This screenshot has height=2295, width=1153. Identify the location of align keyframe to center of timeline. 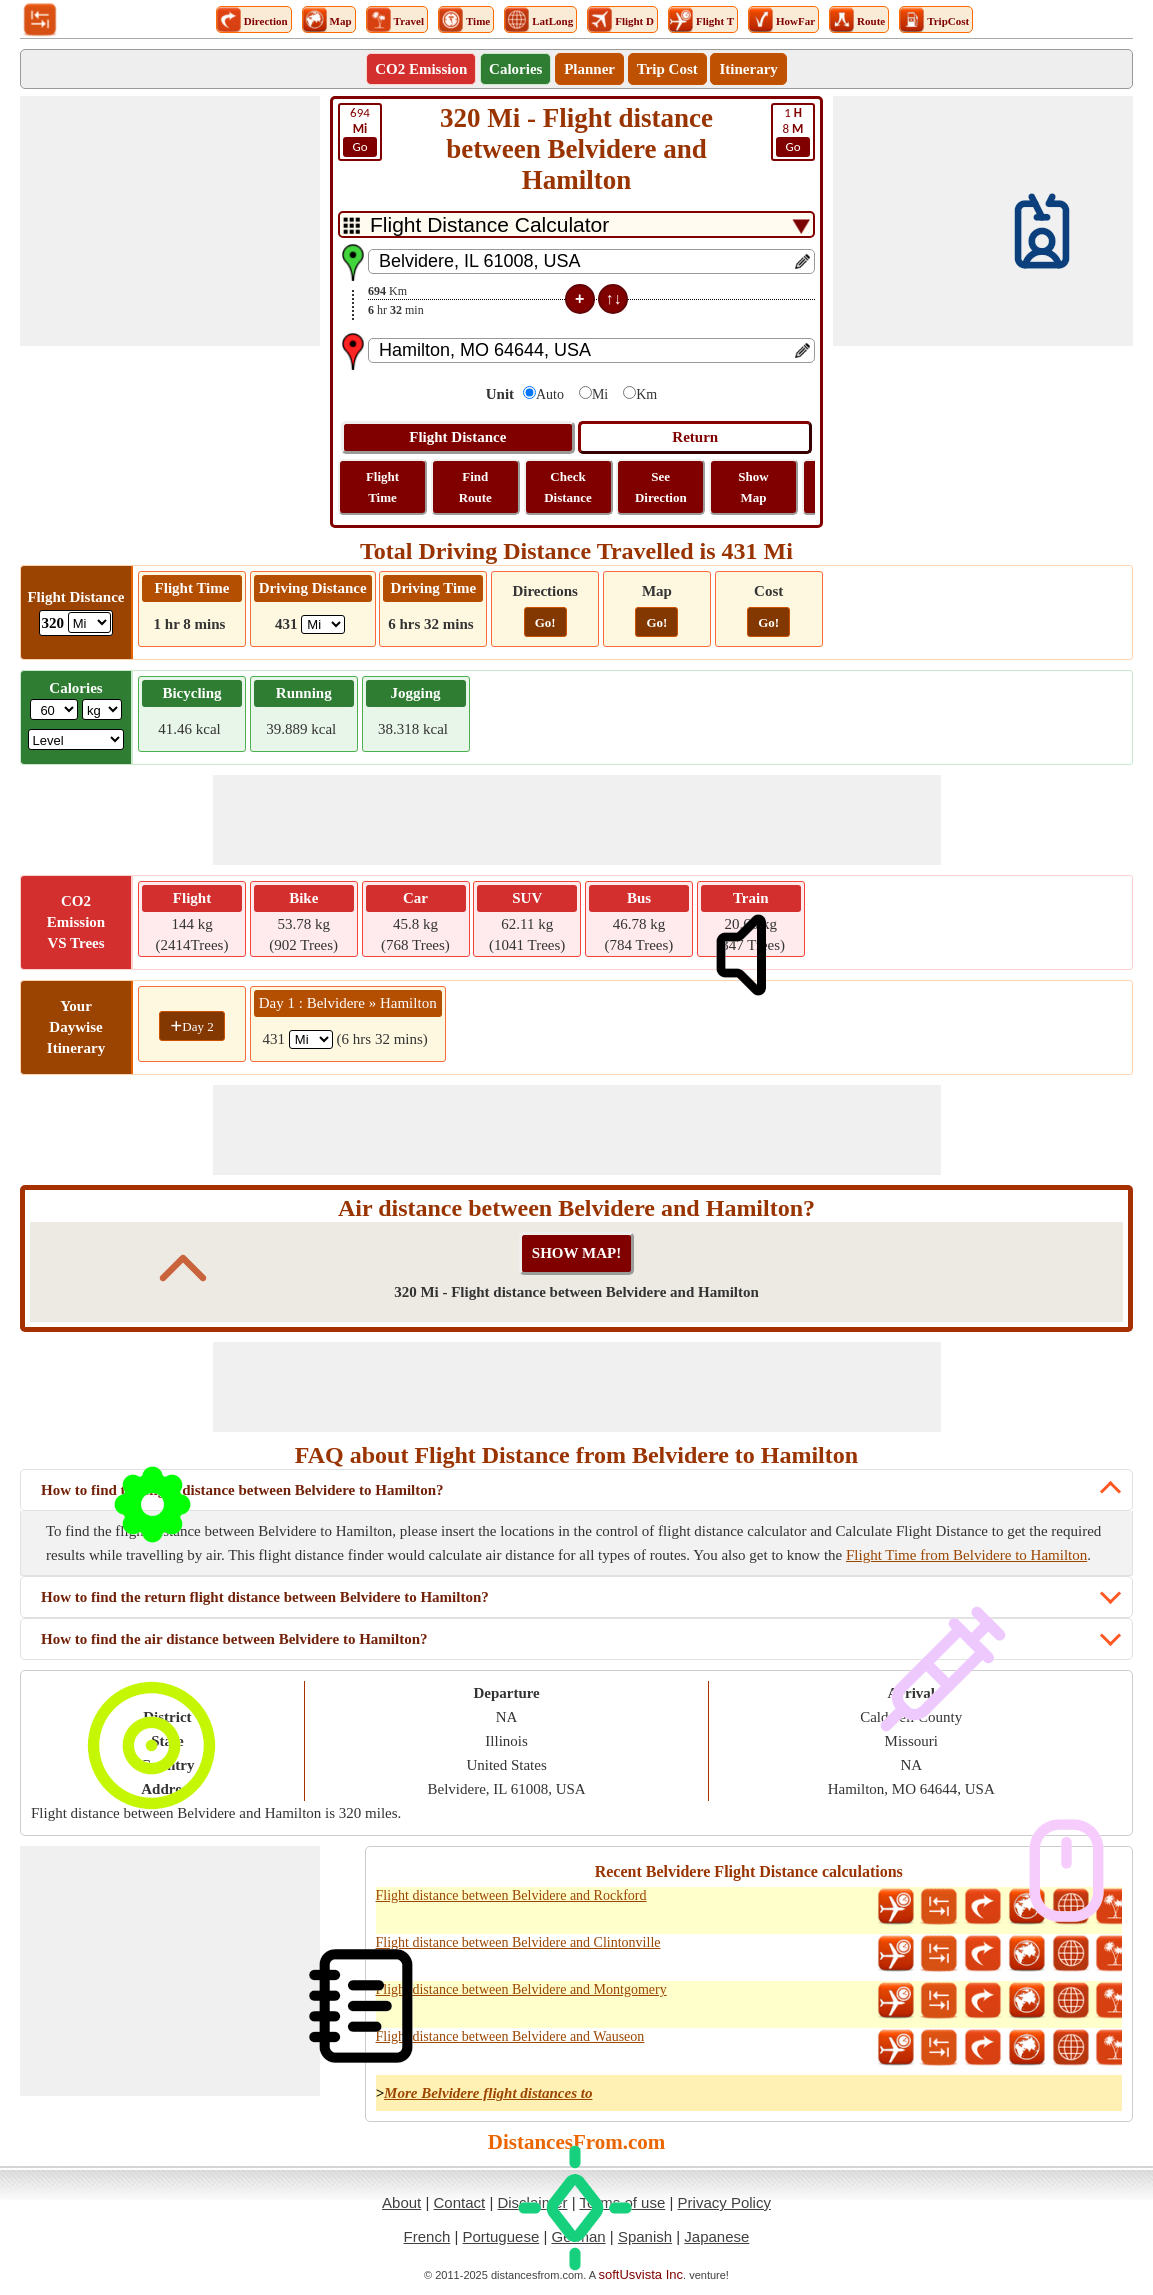
(575, 2208).